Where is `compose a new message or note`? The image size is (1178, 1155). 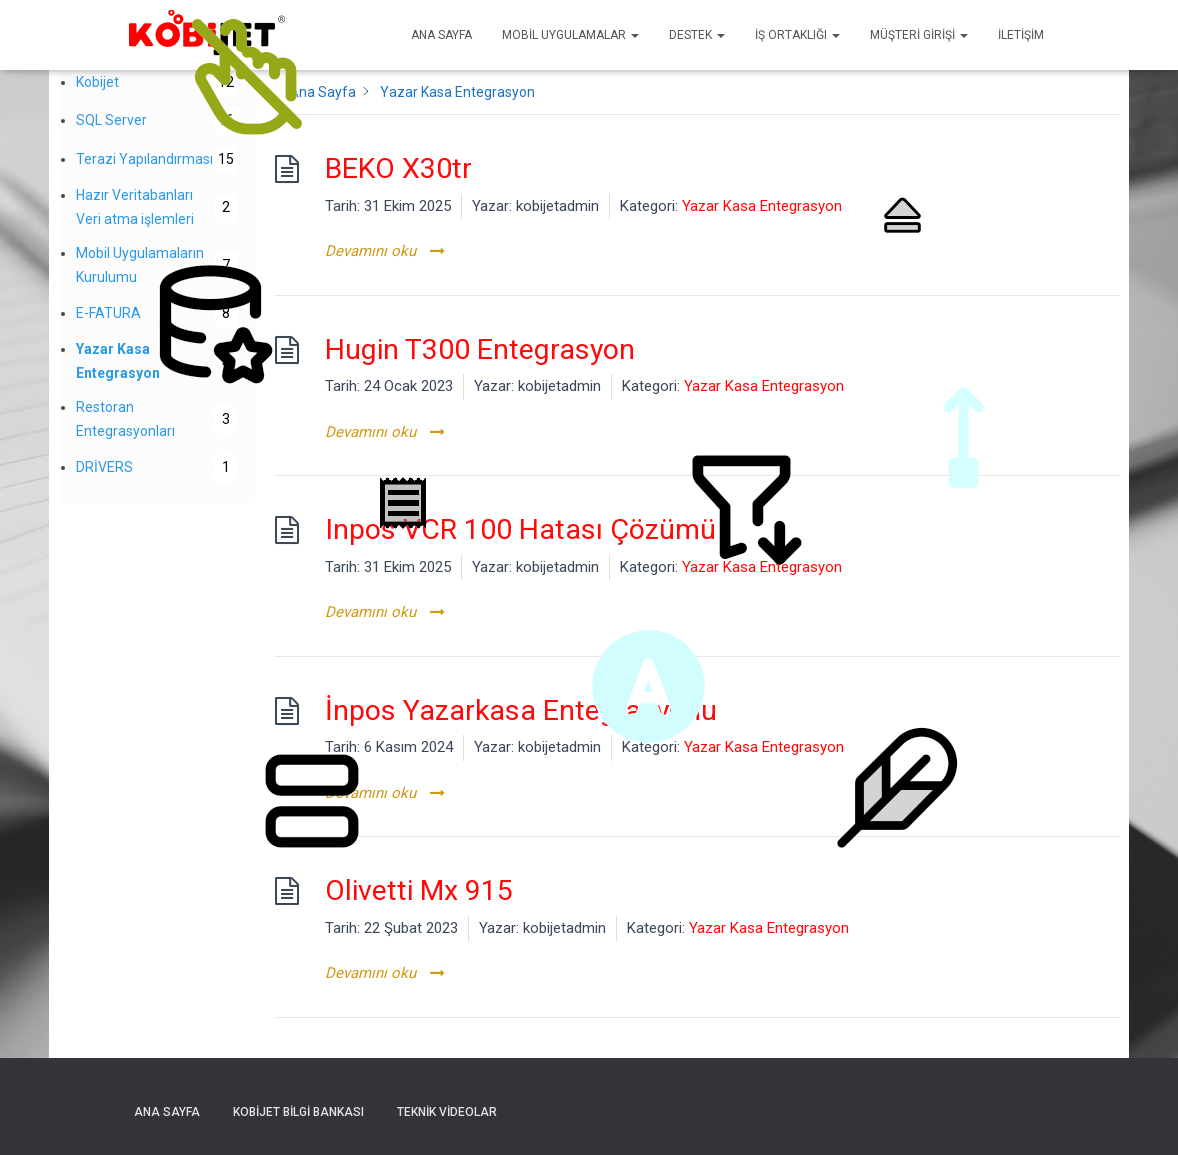
compose a new message or note is located at coordinates (895, 790).